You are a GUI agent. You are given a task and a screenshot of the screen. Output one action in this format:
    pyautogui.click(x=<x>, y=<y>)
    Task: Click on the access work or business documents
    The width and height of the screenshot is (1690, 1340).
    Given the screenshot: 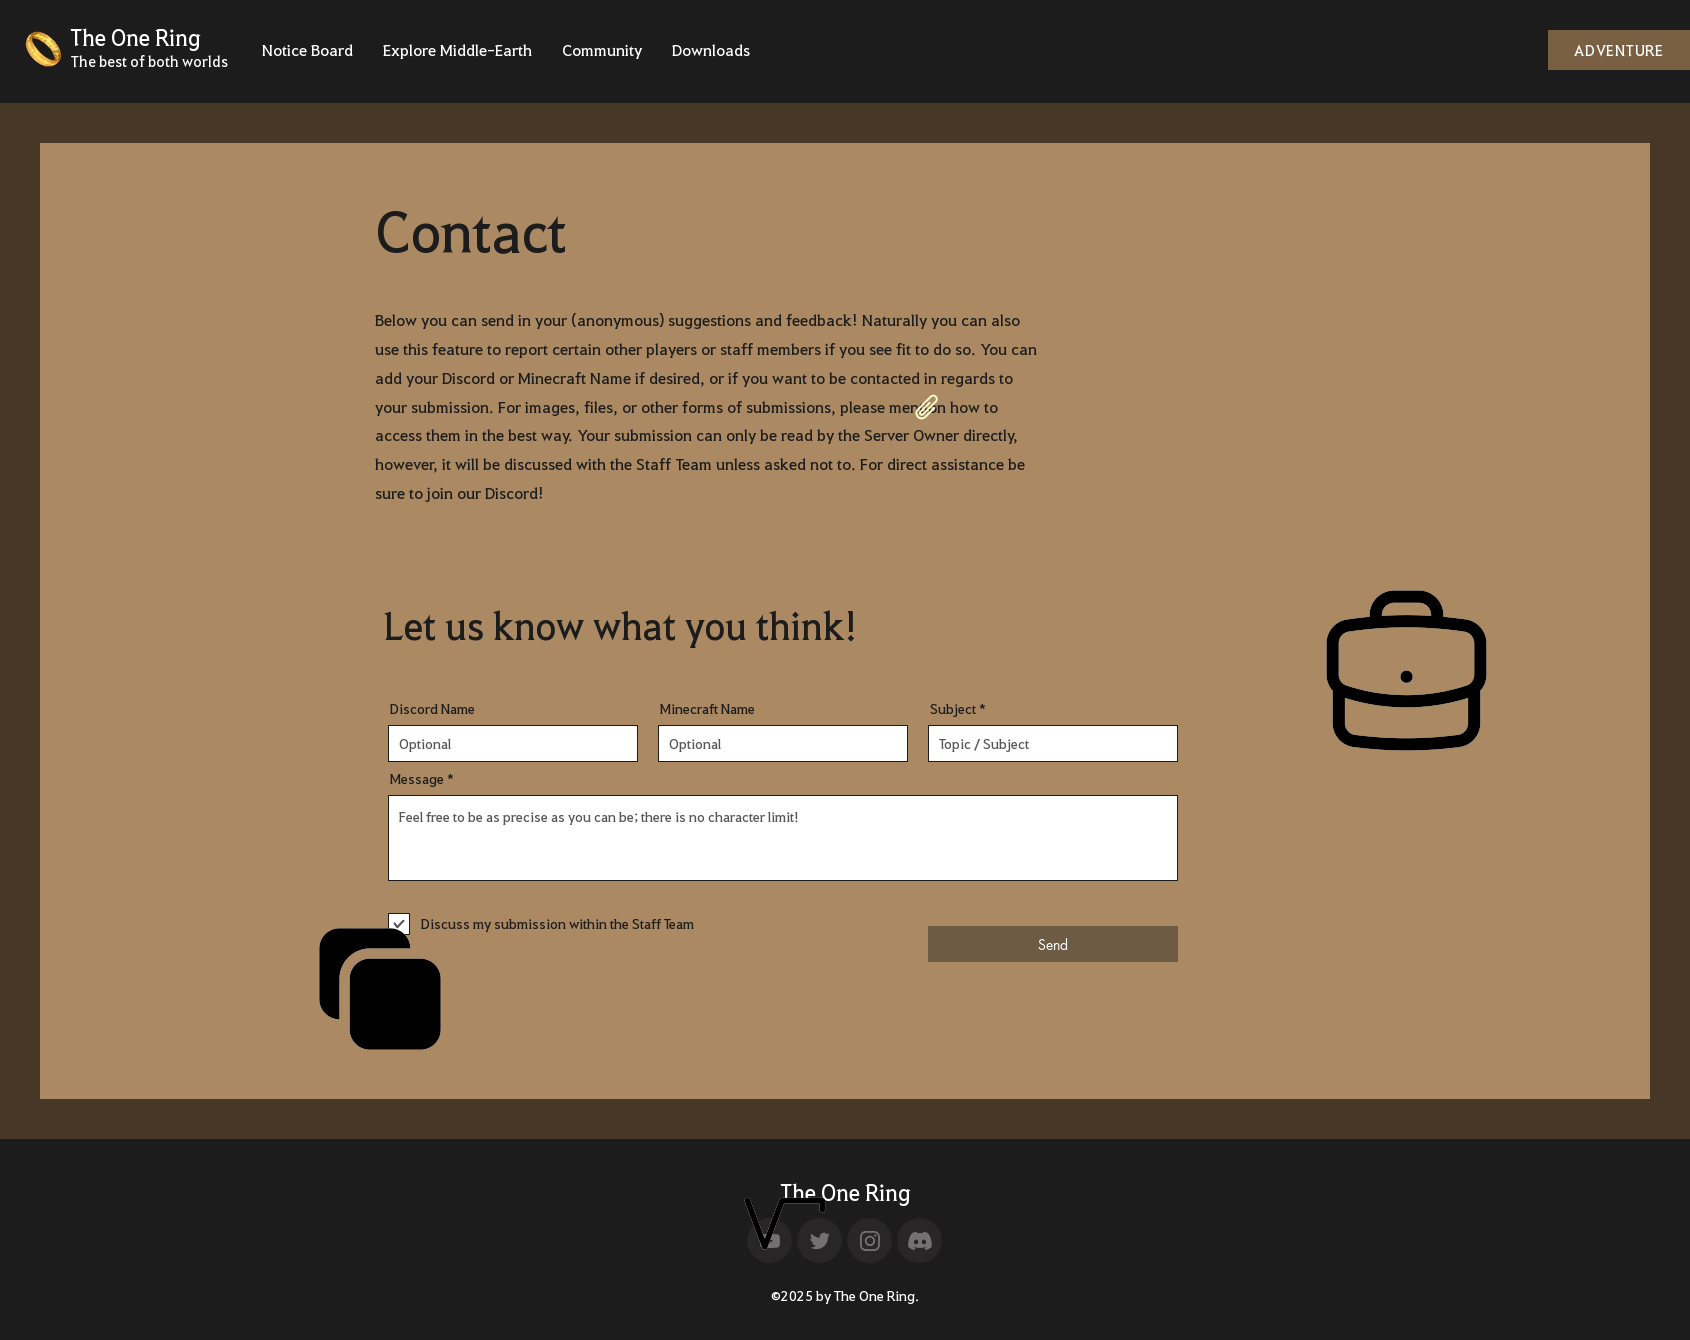 What is the action you would take?
    pyautogui.click(x=1406, y=670)
    